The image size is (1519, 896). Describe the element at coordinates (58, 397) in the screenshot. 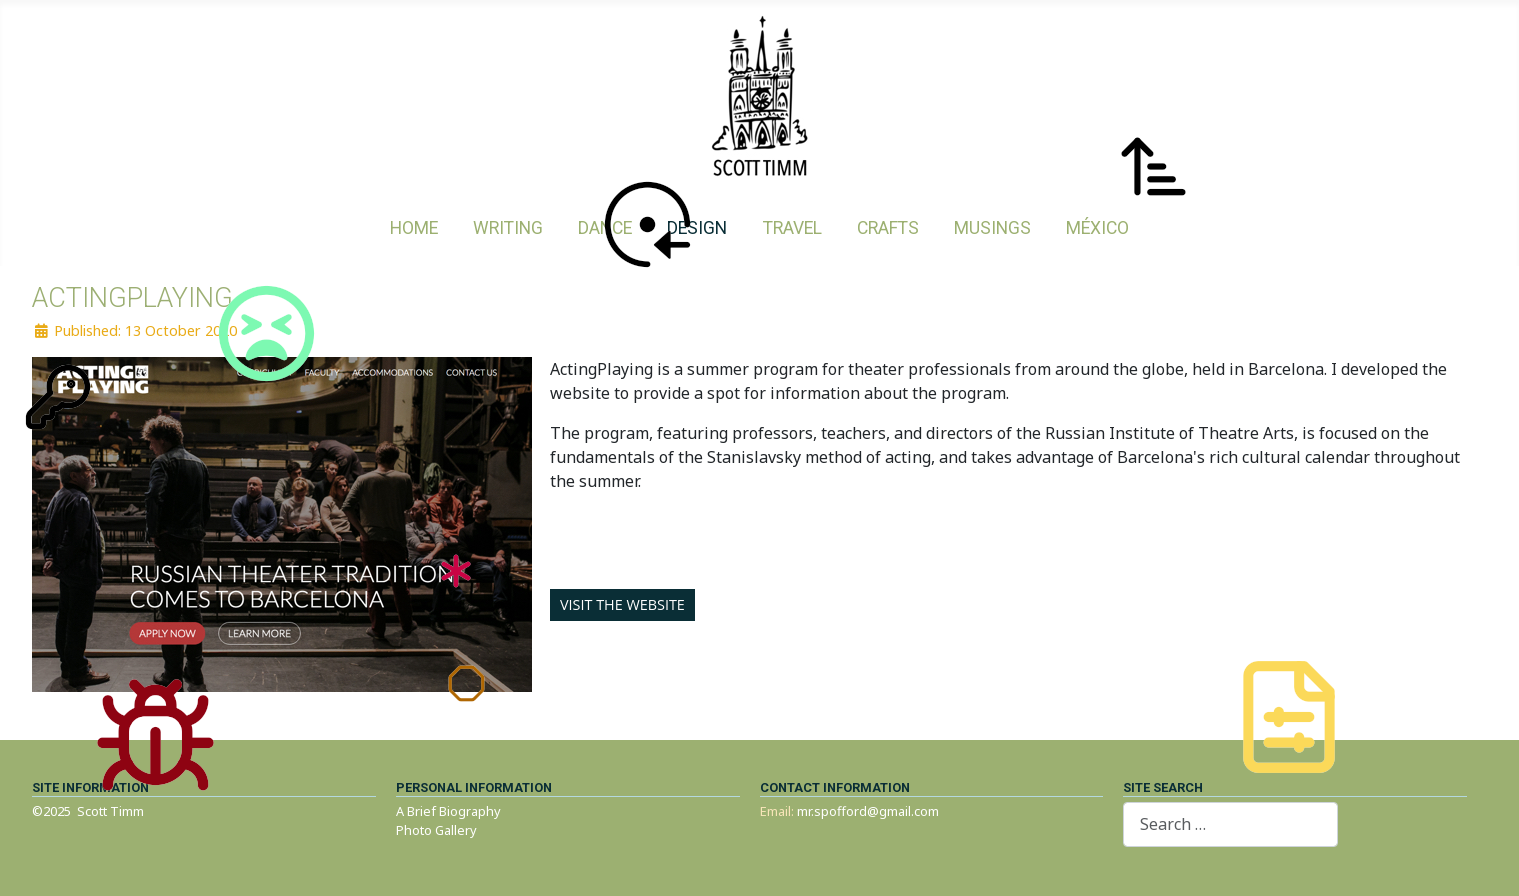

I see `access account security settings` at that location.